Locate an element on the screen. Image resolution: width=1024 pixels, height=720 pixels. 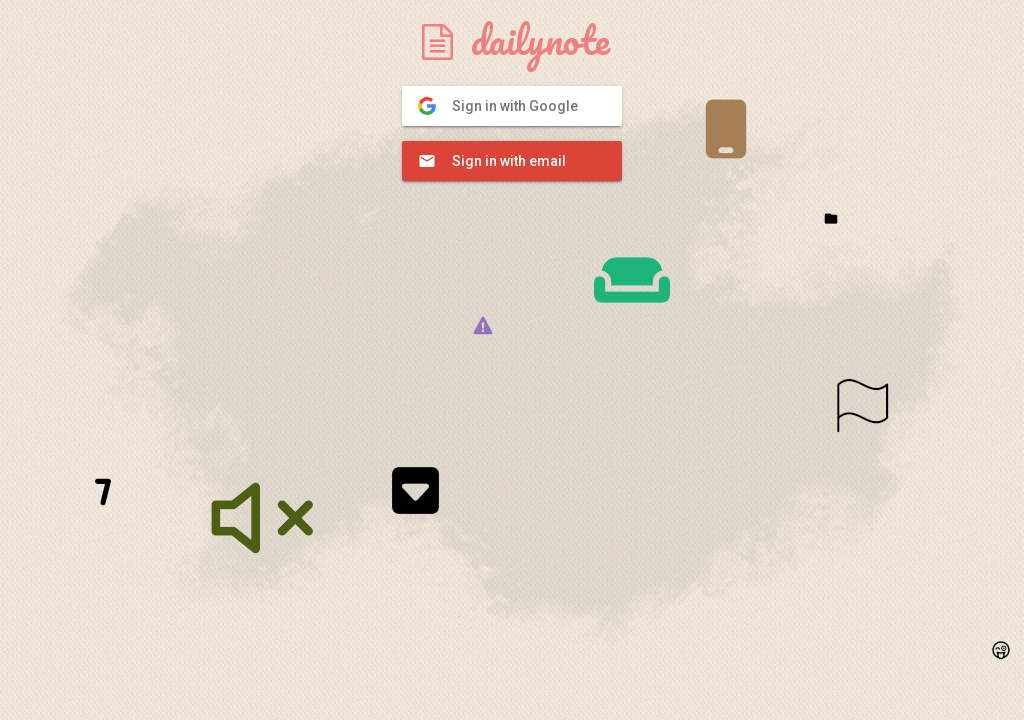
react with a playful or silly emoji is located at coordinates (1001, 650).